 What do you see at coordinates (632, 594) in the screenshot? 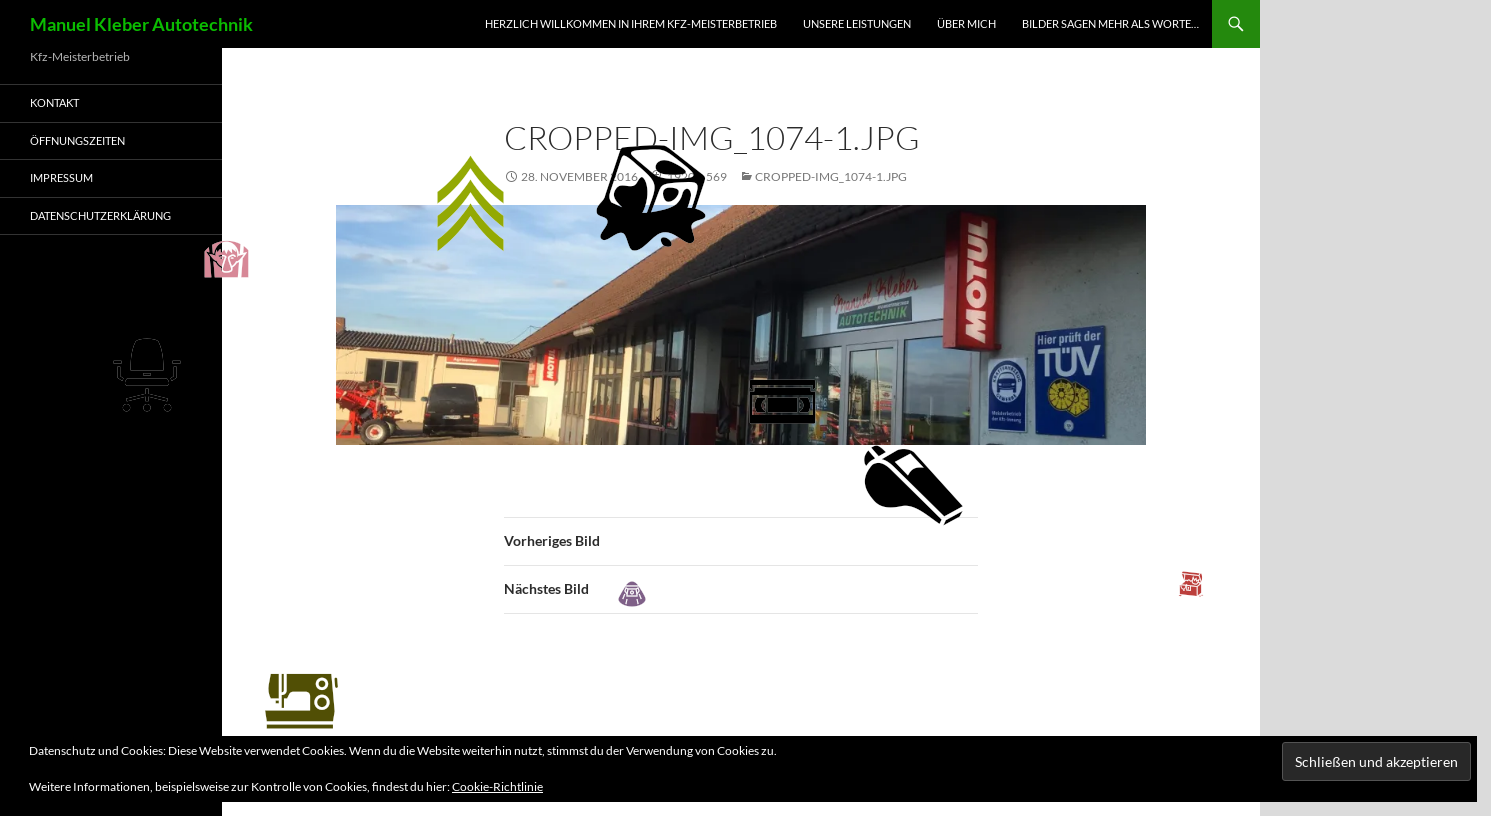
I see `view space mission or spacecraft content` at bounding box center [632, 594].